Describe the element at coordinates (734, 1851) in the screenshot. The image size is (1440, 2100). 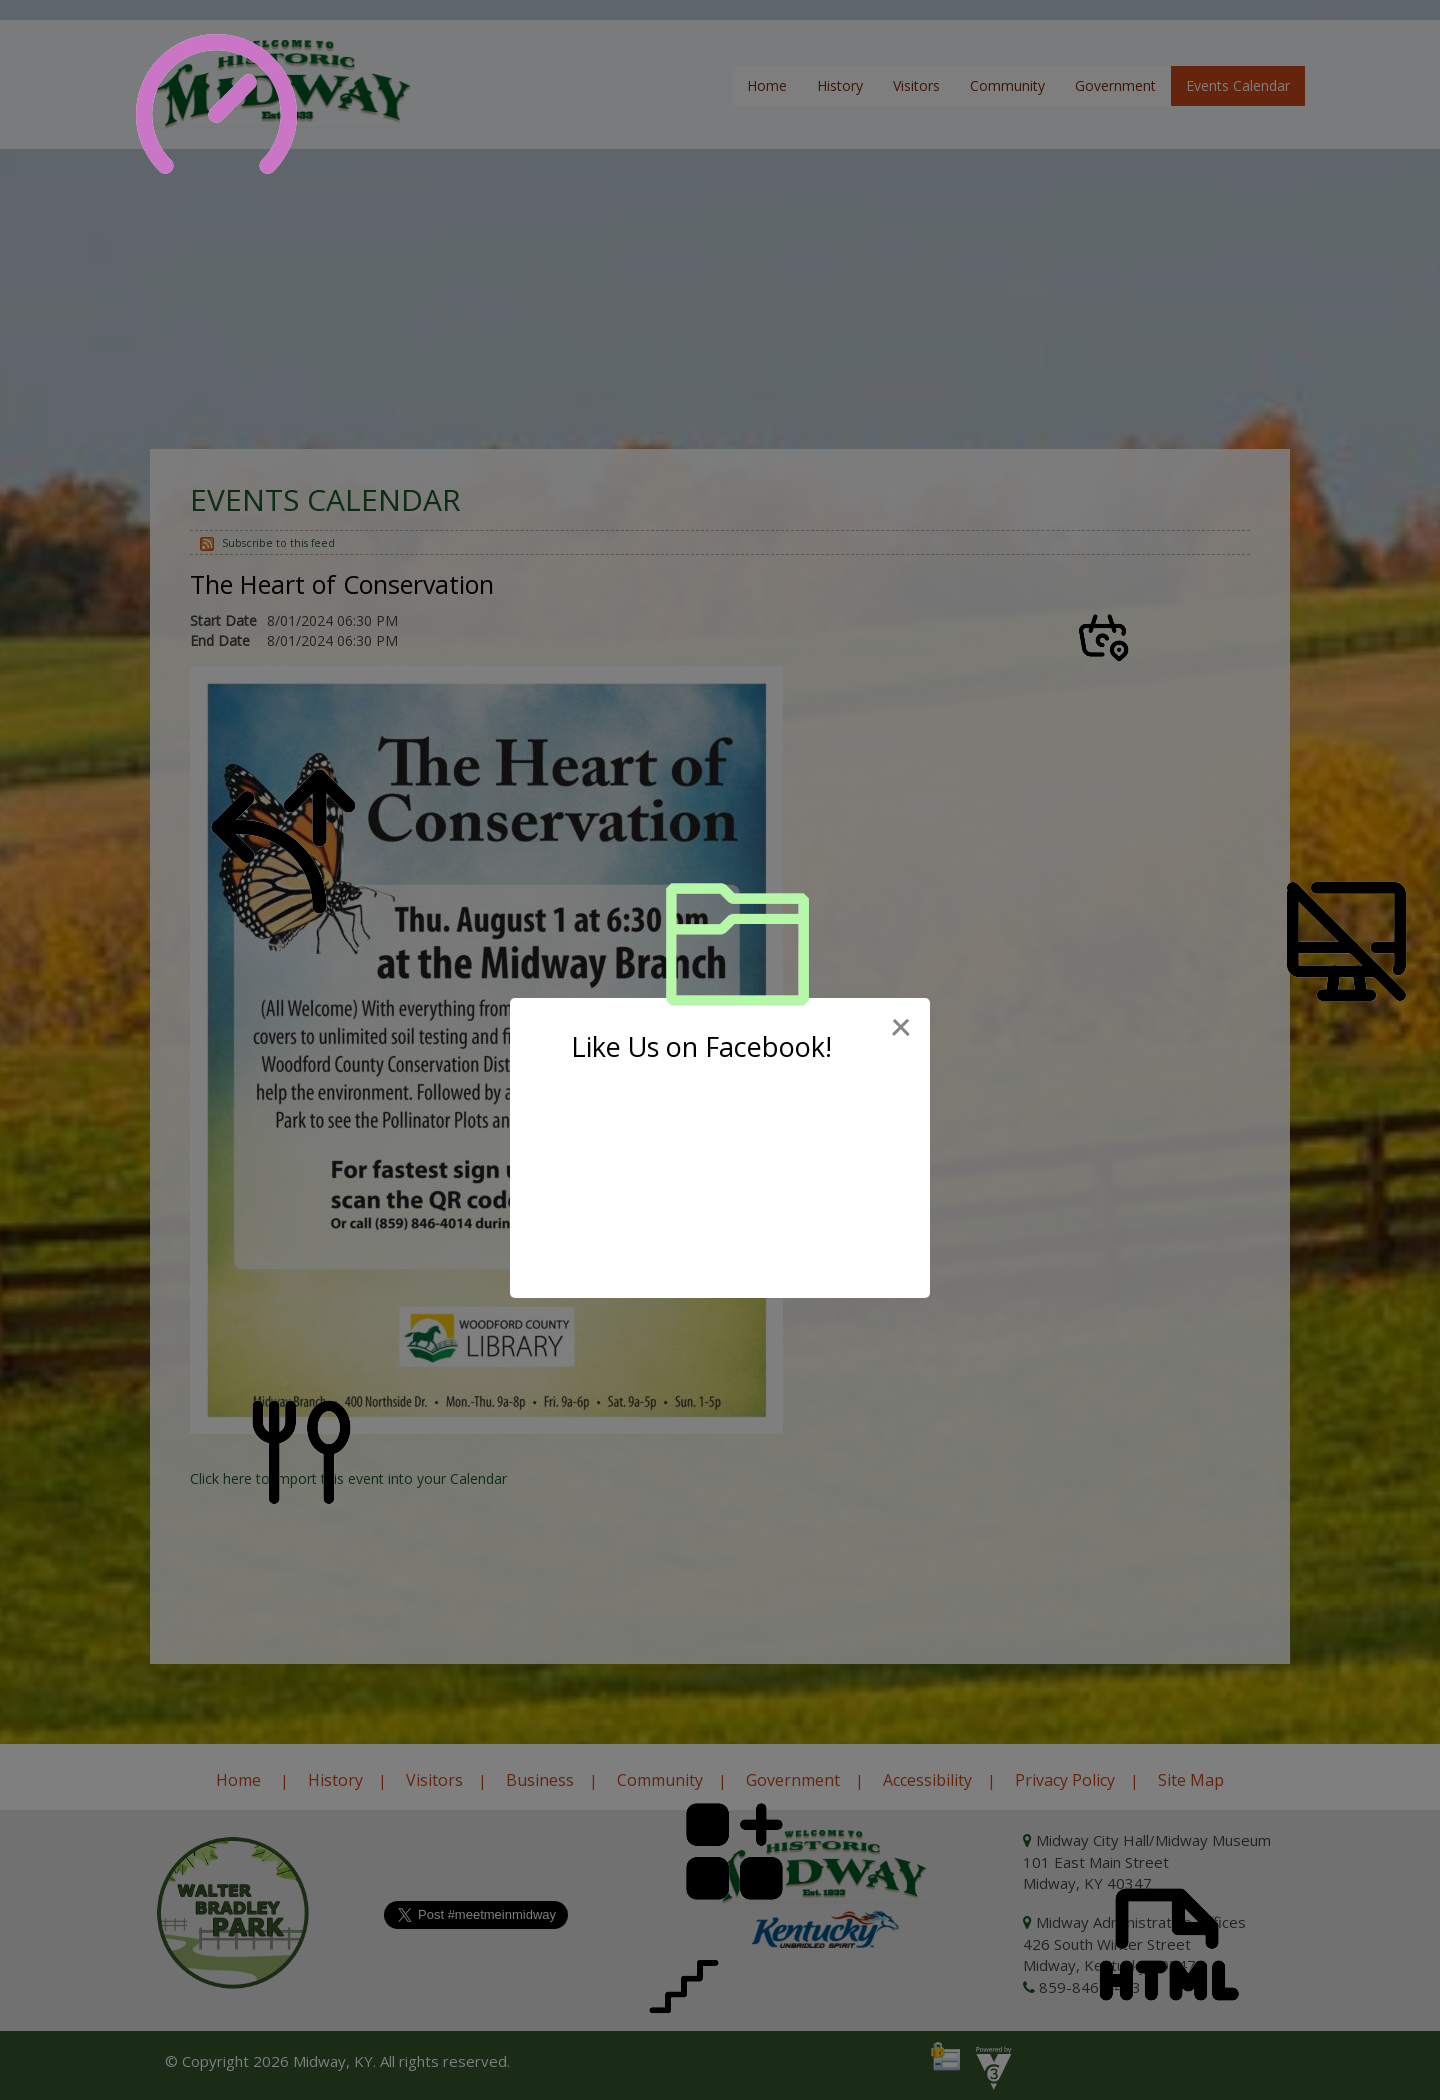
I see `access app drawer or menu` at that location.